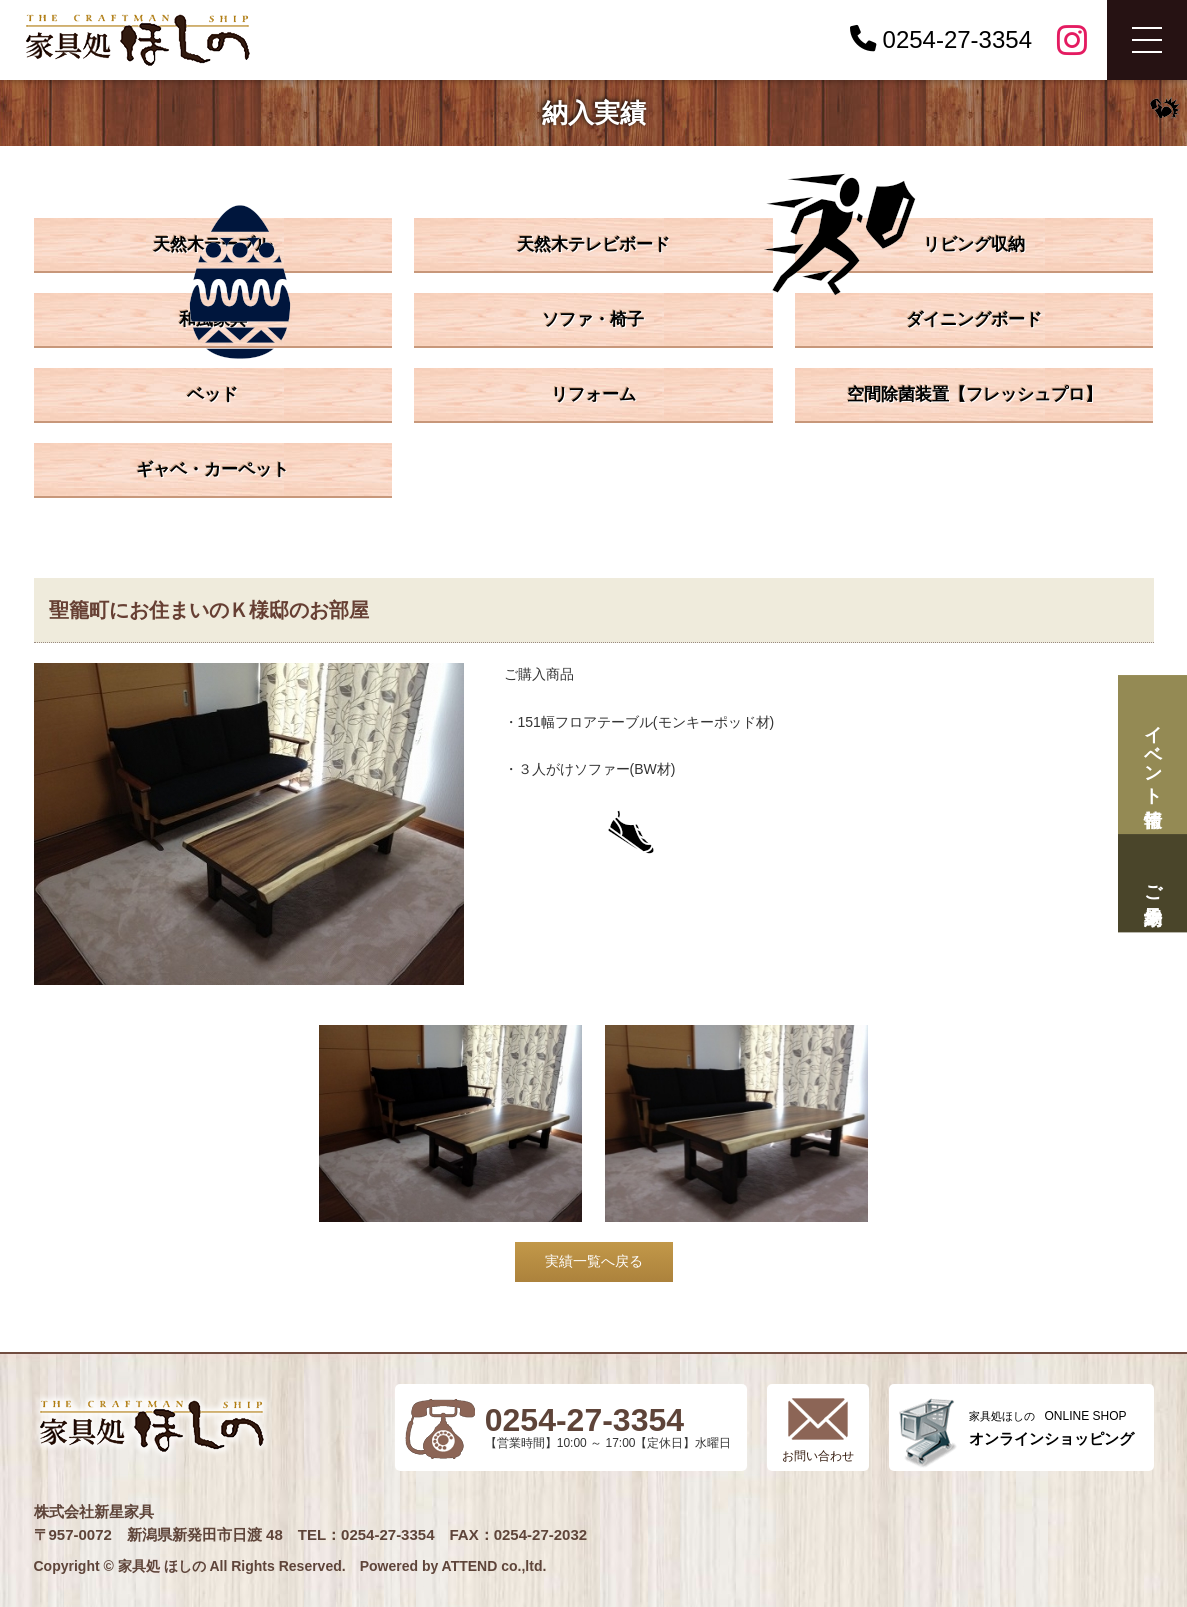 This screenshot has width=1187, height=1607. Describe the element at coordinates (240, 282) in the screenshot. I see `easter or spring seasonal event indicator` at that location.